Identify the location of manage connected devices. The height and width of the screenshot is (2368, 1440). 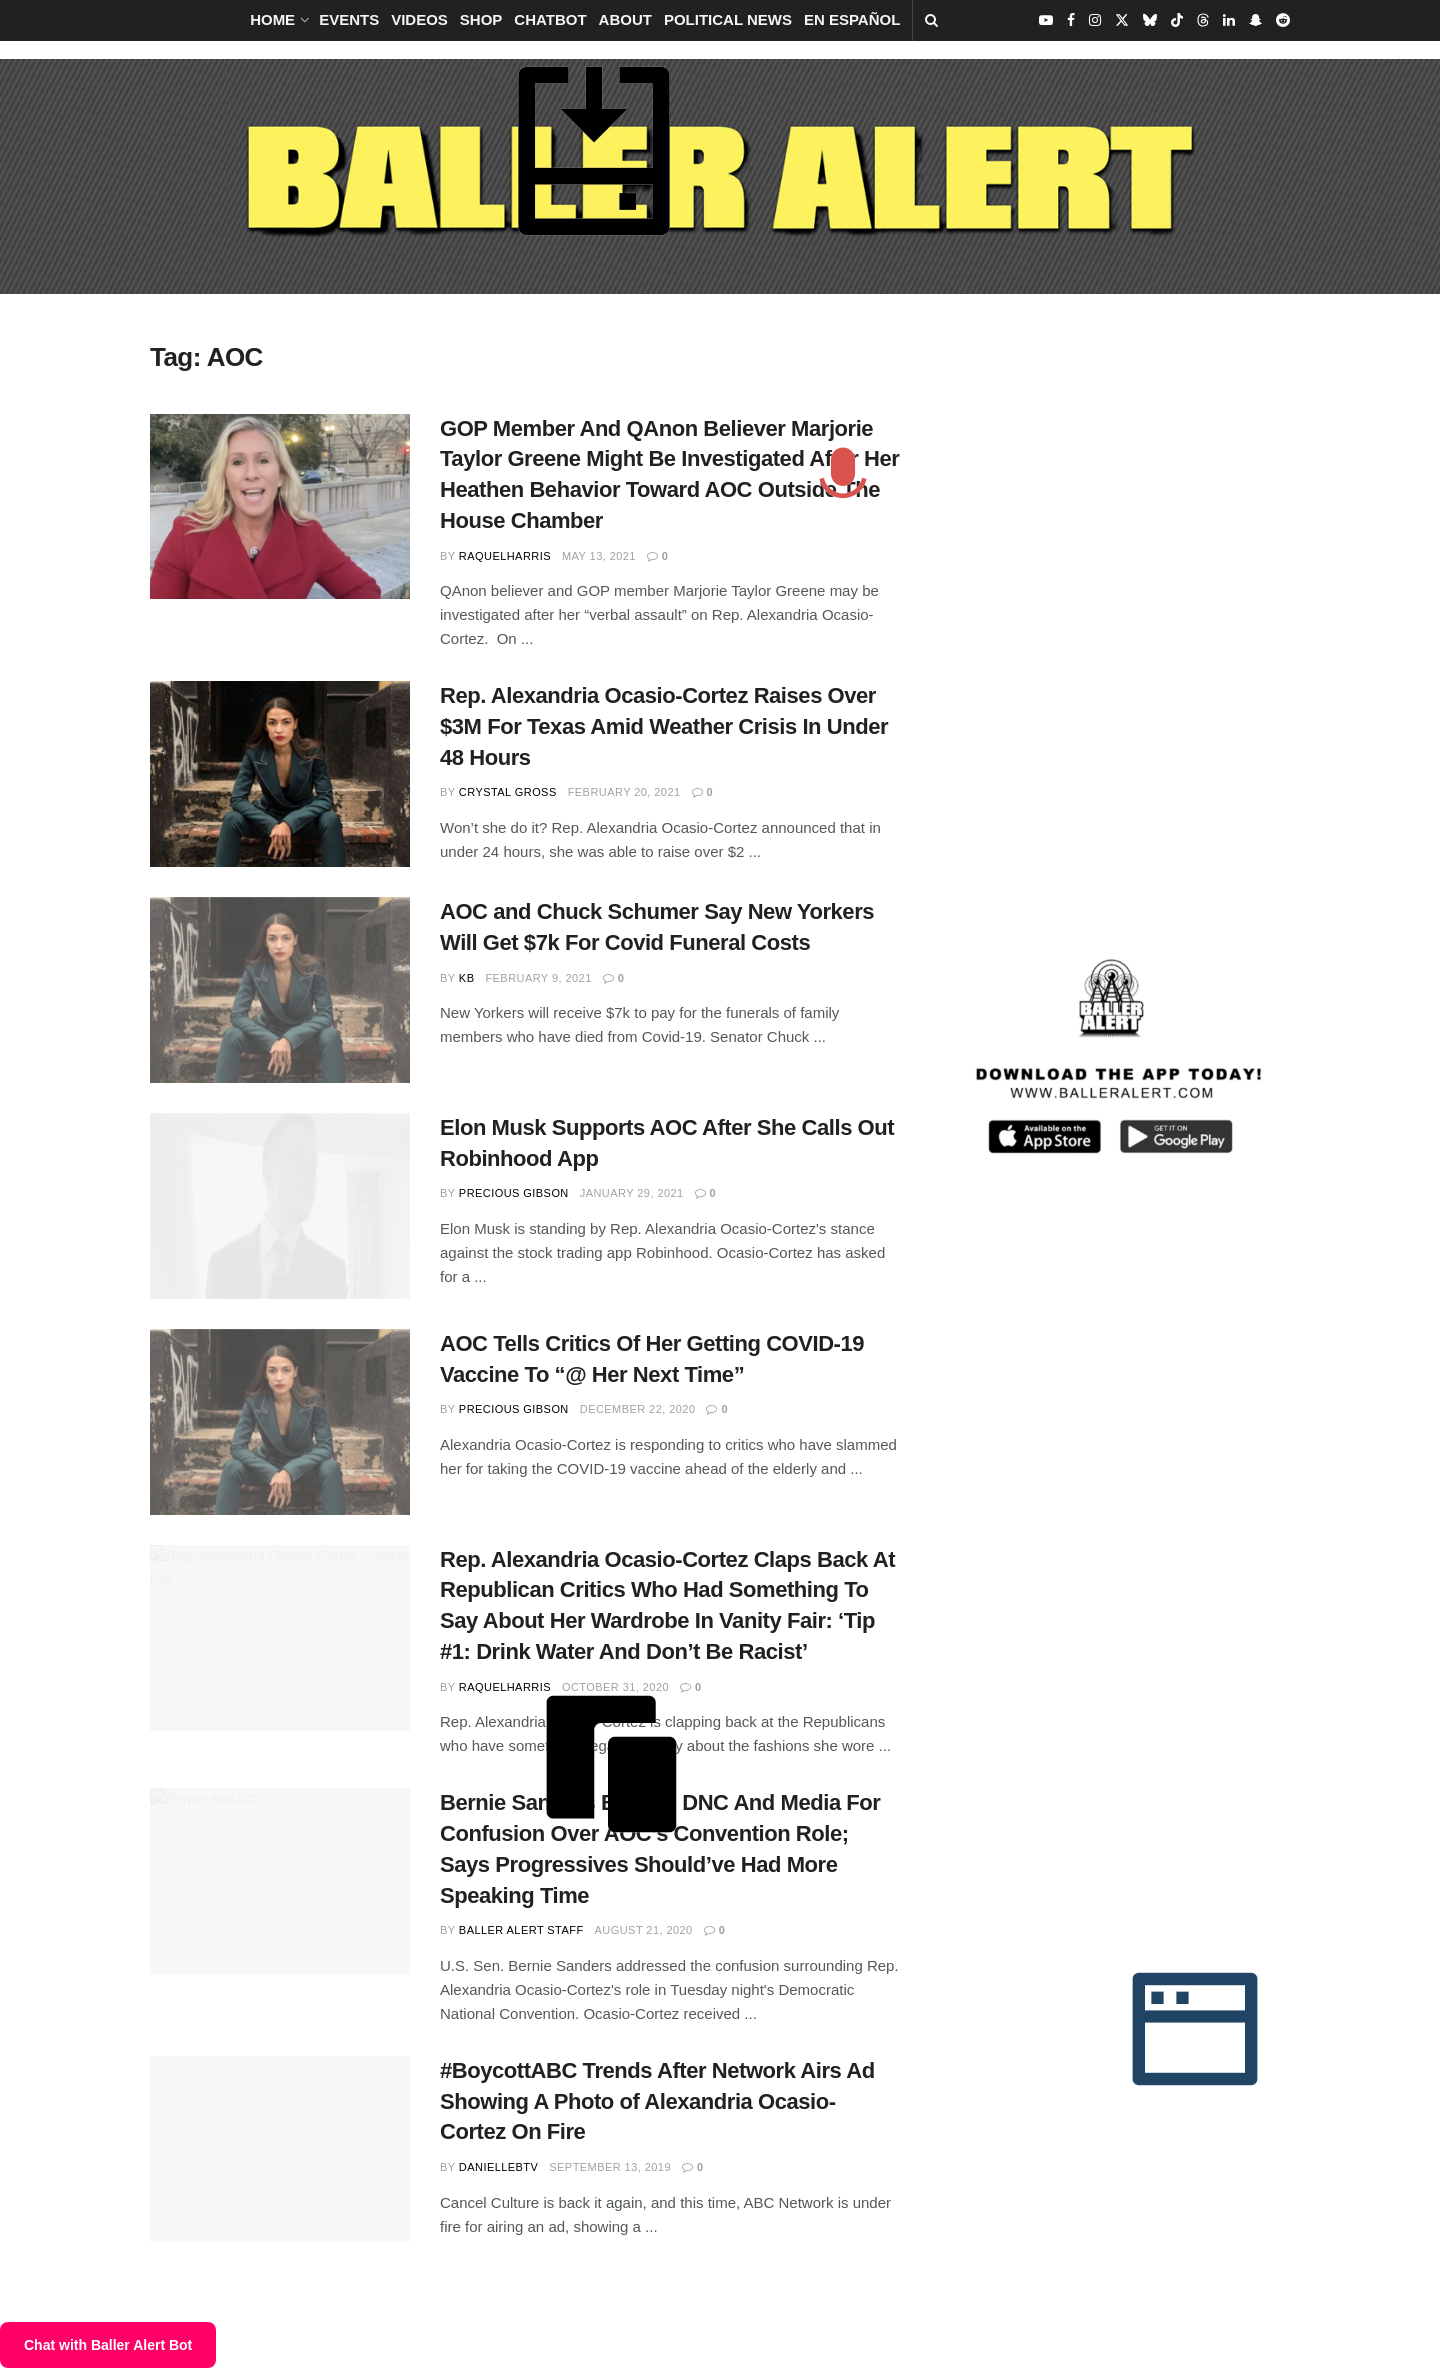
(608, 1764).